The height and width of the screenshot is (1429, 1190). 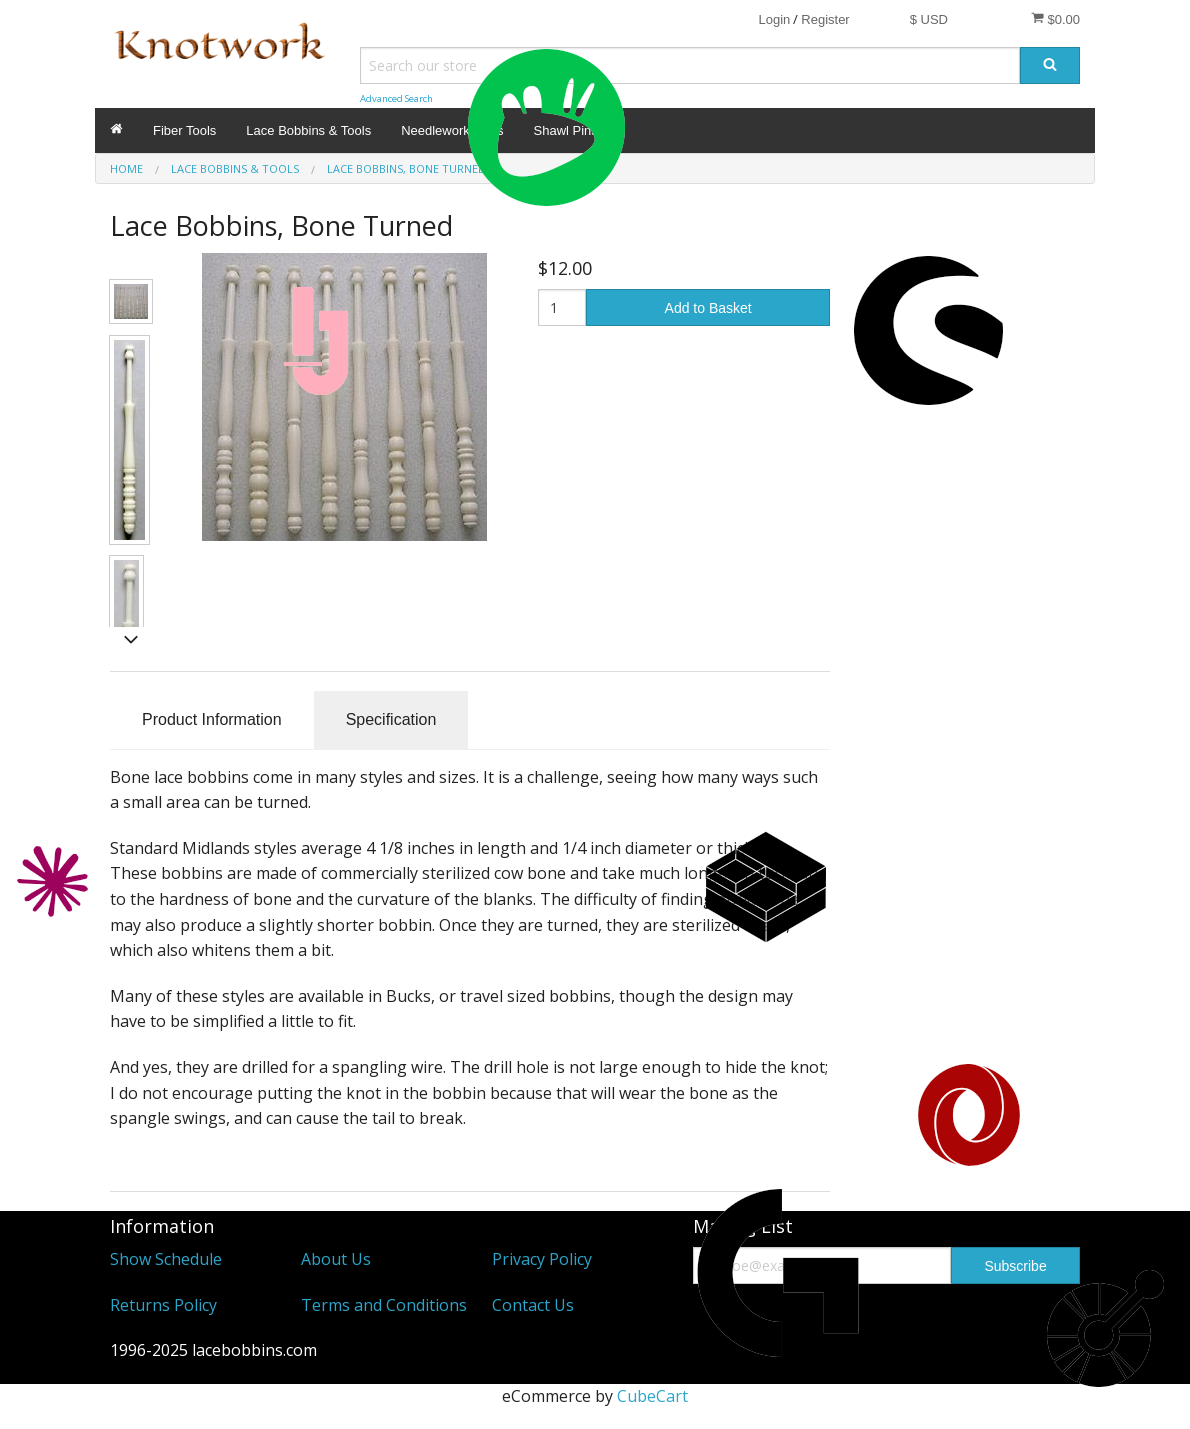 What do you see at coordinates (52, 881) in the screenshot?
I see `open the Claude AI assistant app` at bounding box center [52, 881].